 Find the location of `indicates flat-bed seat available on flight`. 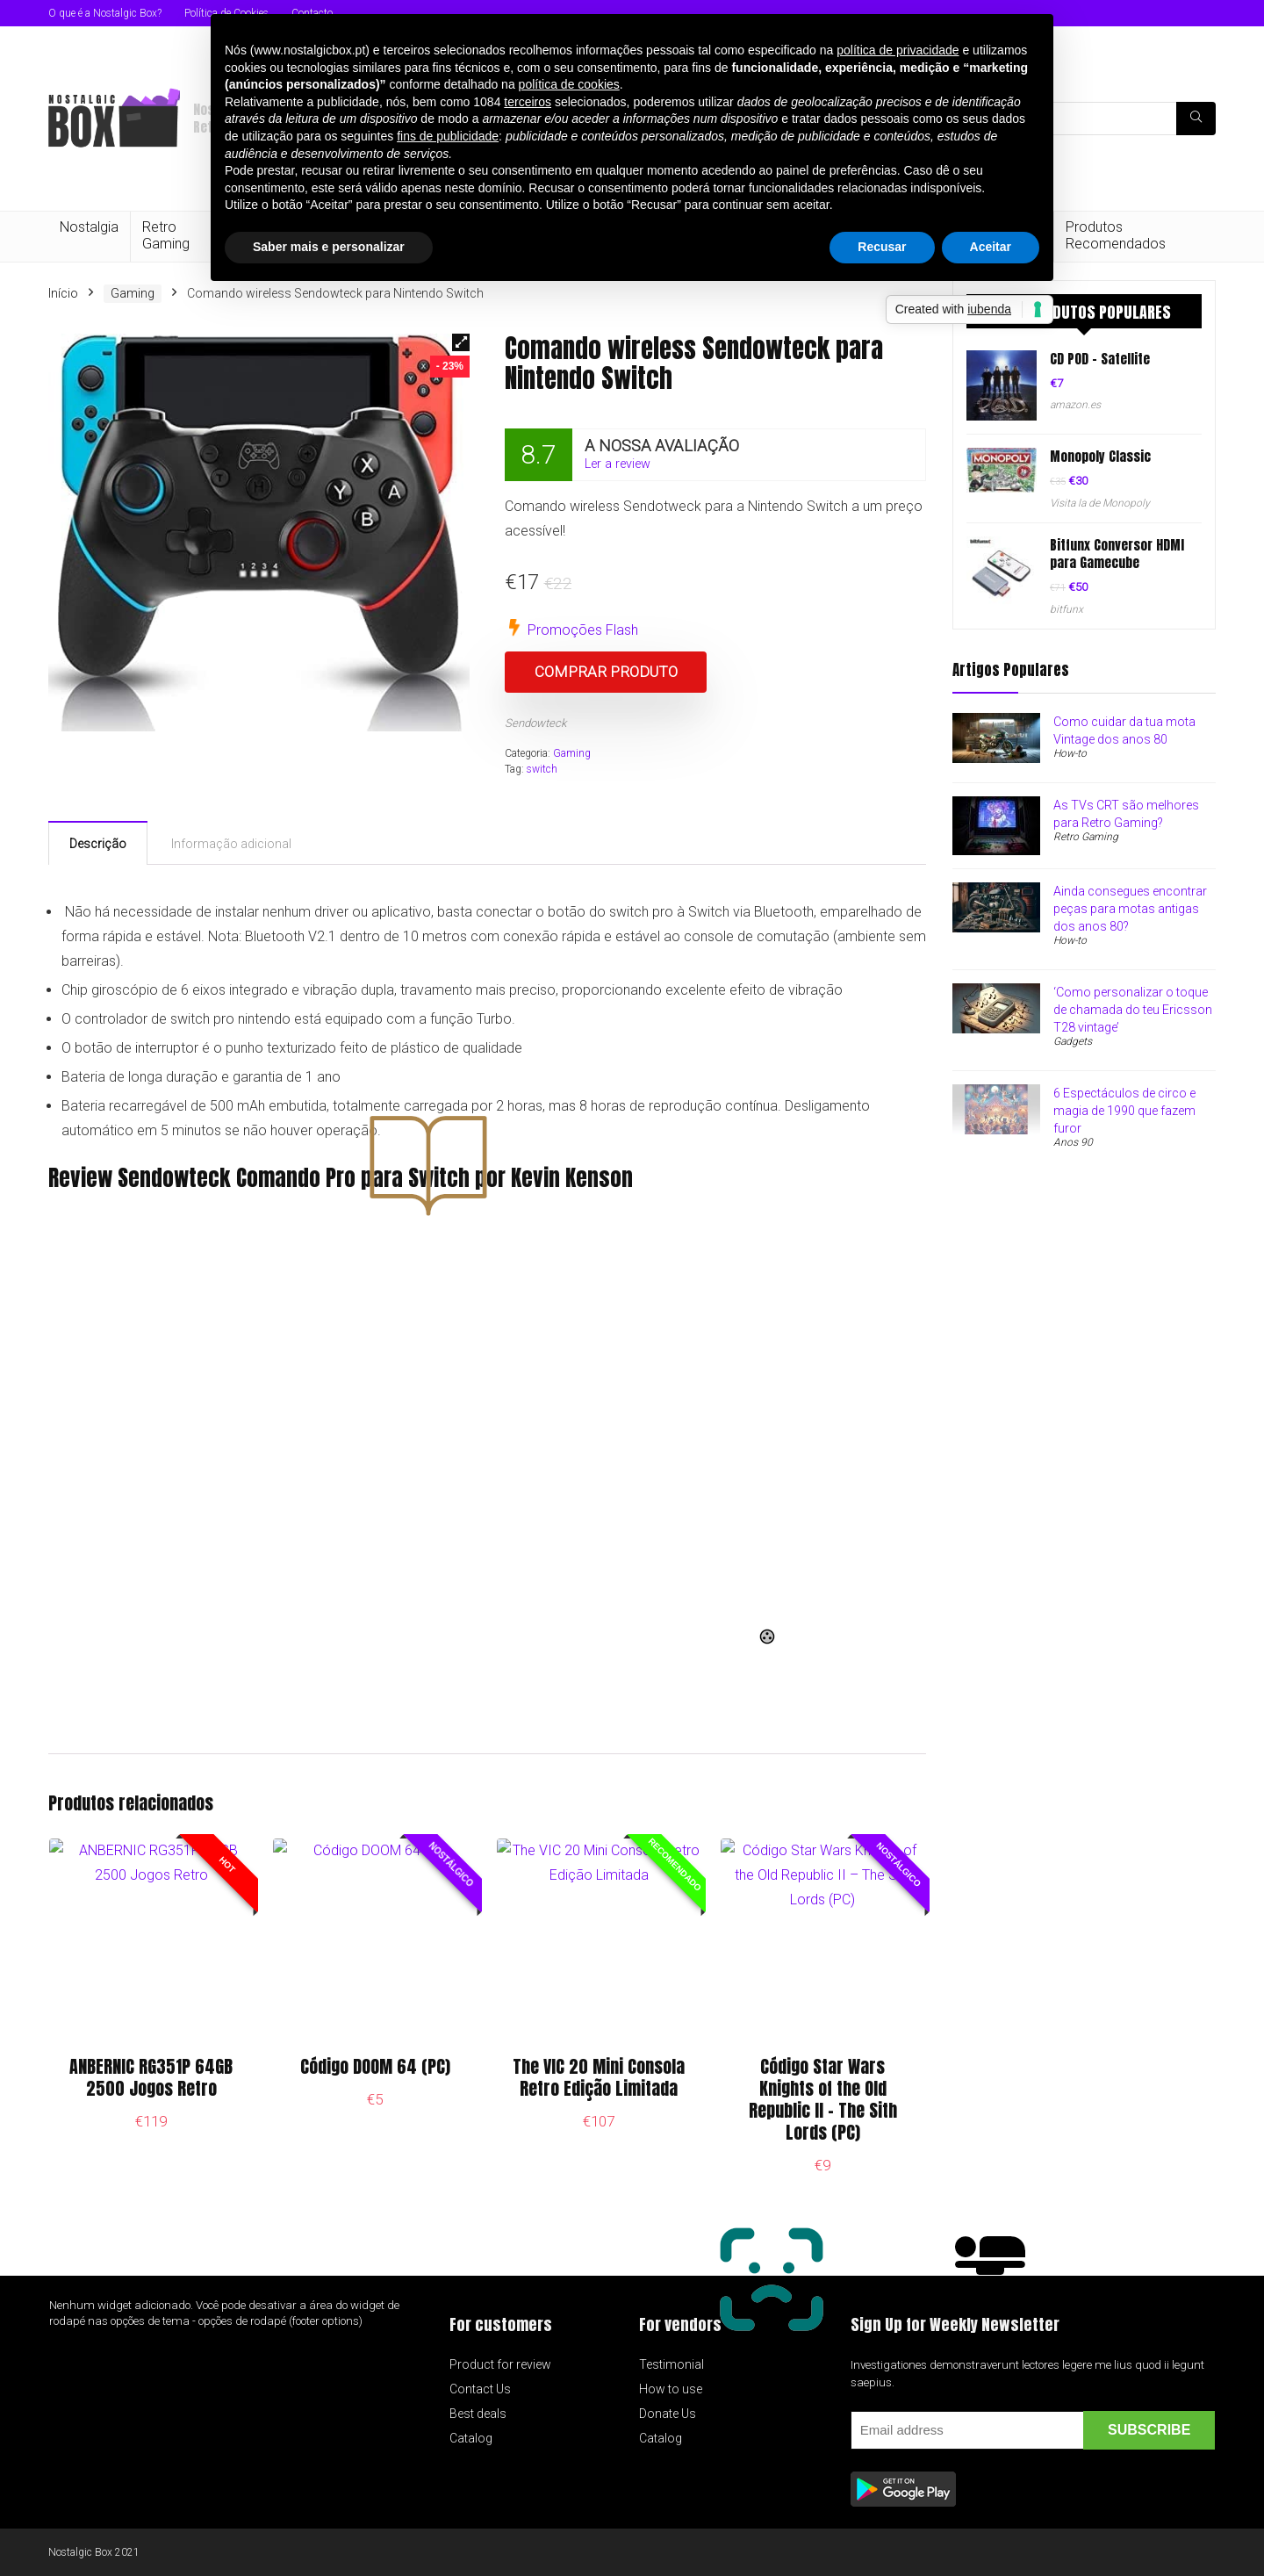

indicates flat-bed seat available on flight is located at coordinates (990, 2254).